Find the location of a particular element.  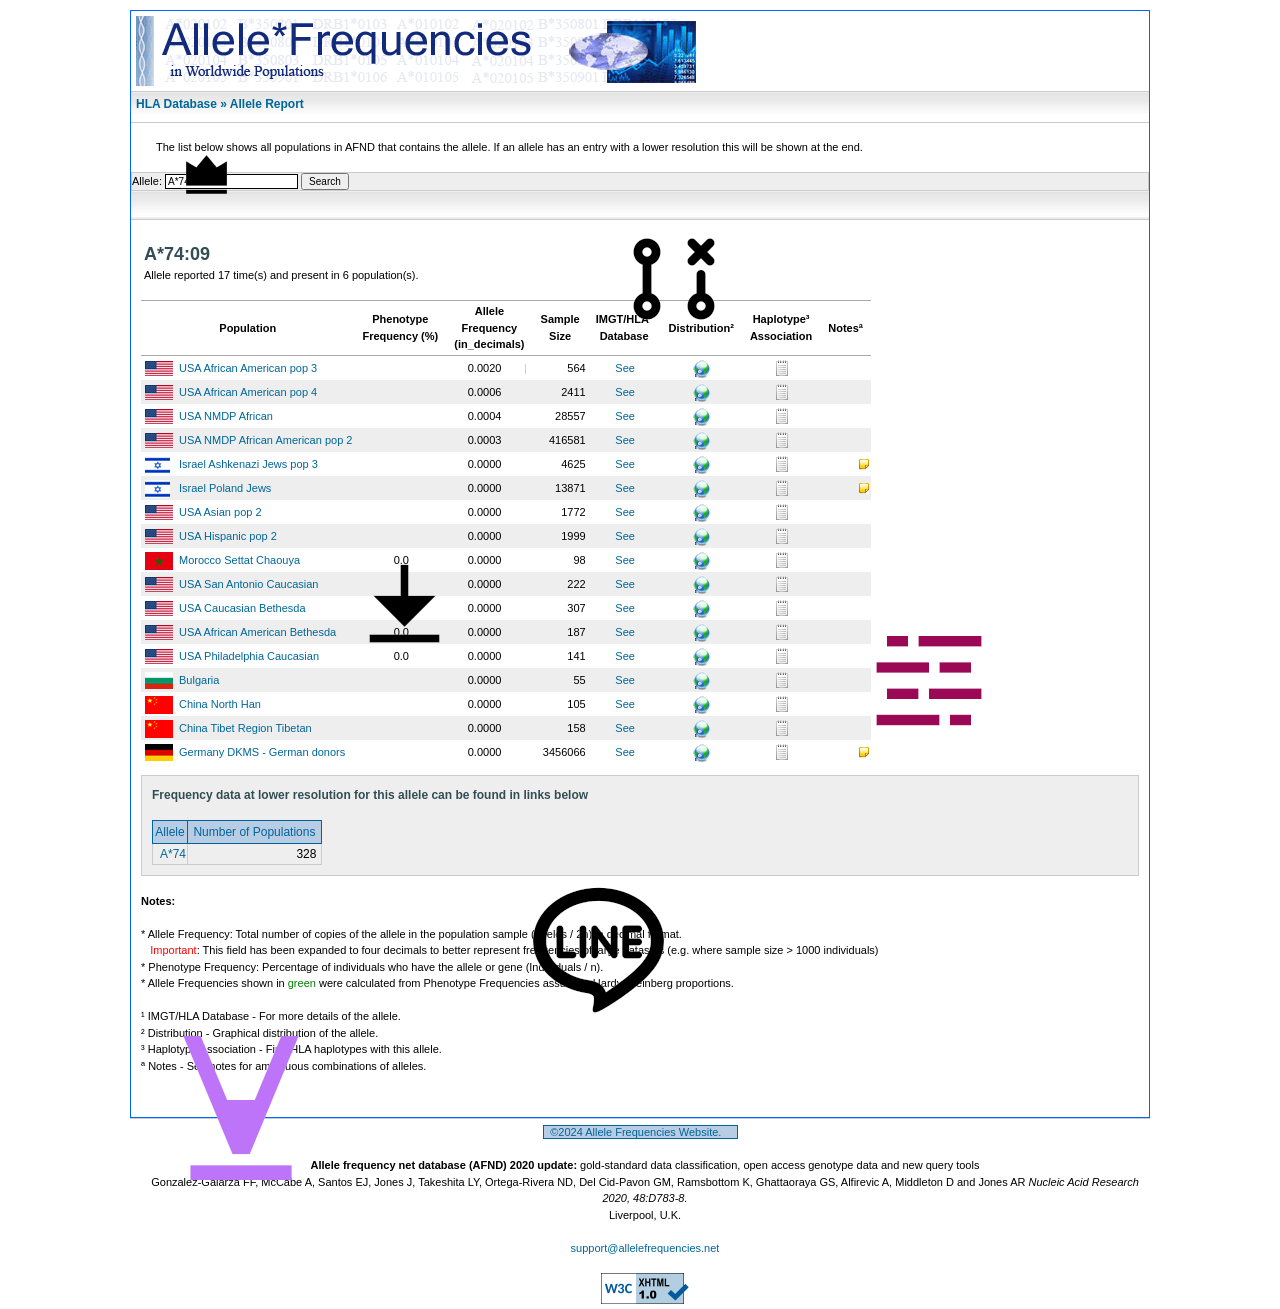

indicates VIP or premium membership status is located at coordinates (206, 175).